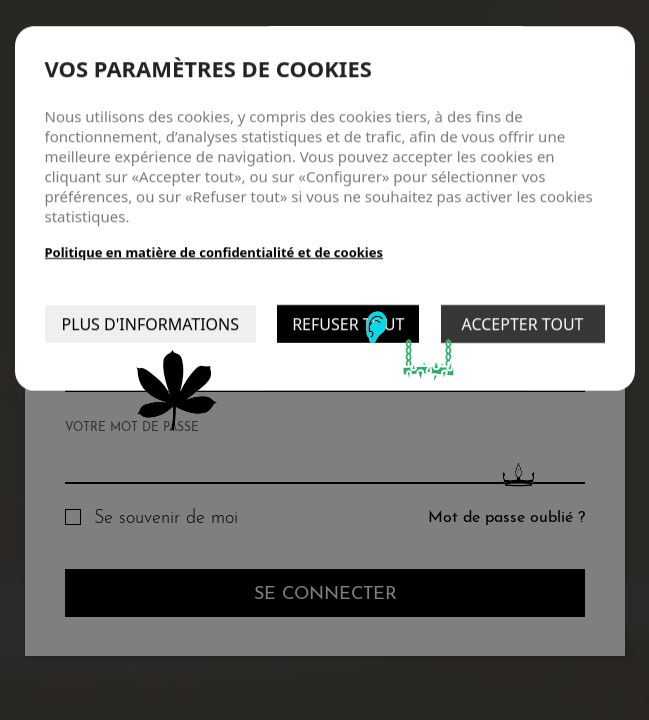 This screenshot has width=649, height=720. Describe the element at coordinates (518, 474) in the screenshot. I see `indicates premium or VIP membership status` at that location.